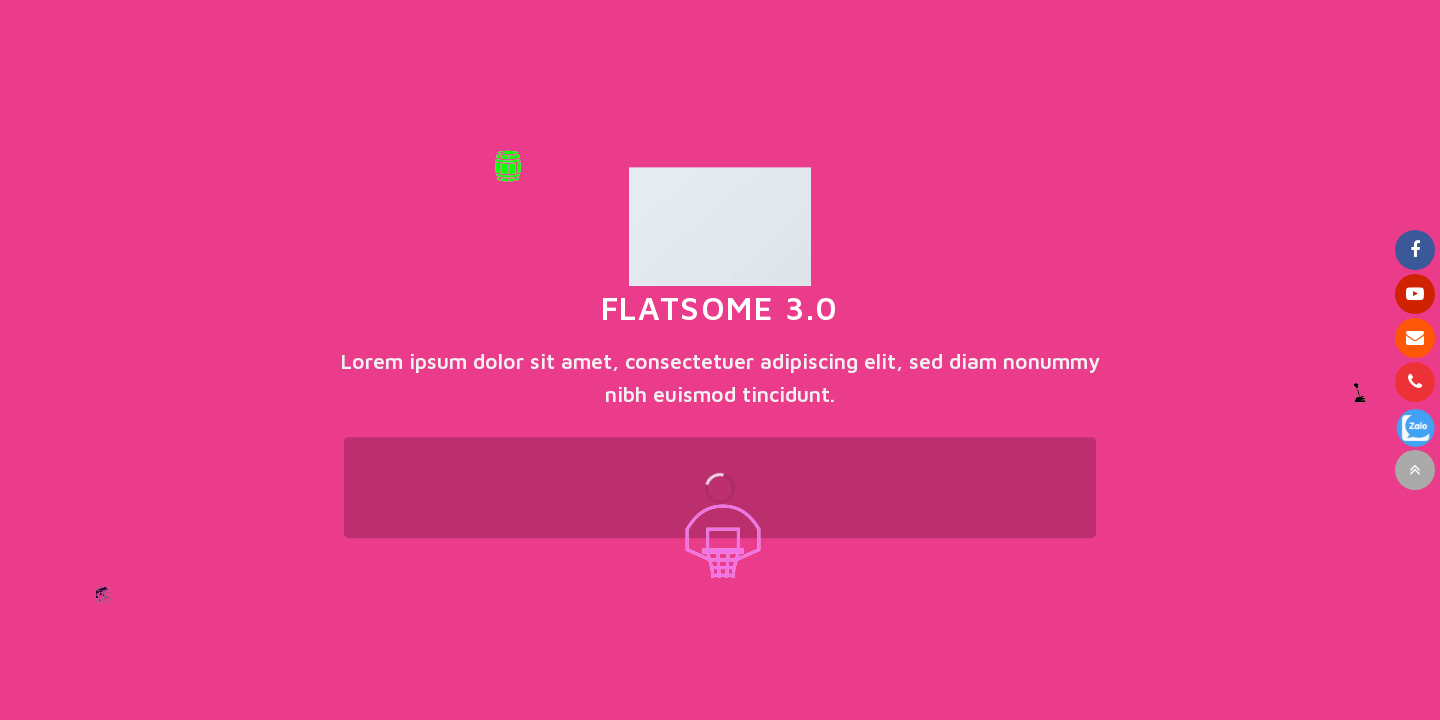 Image resolution: width=1440 pixels, height=720 pixels. What do you see at coordinates (103, 594) in the screenshot?
I see `indicates water or ocean-themed content` at bounding box center [103, 594].